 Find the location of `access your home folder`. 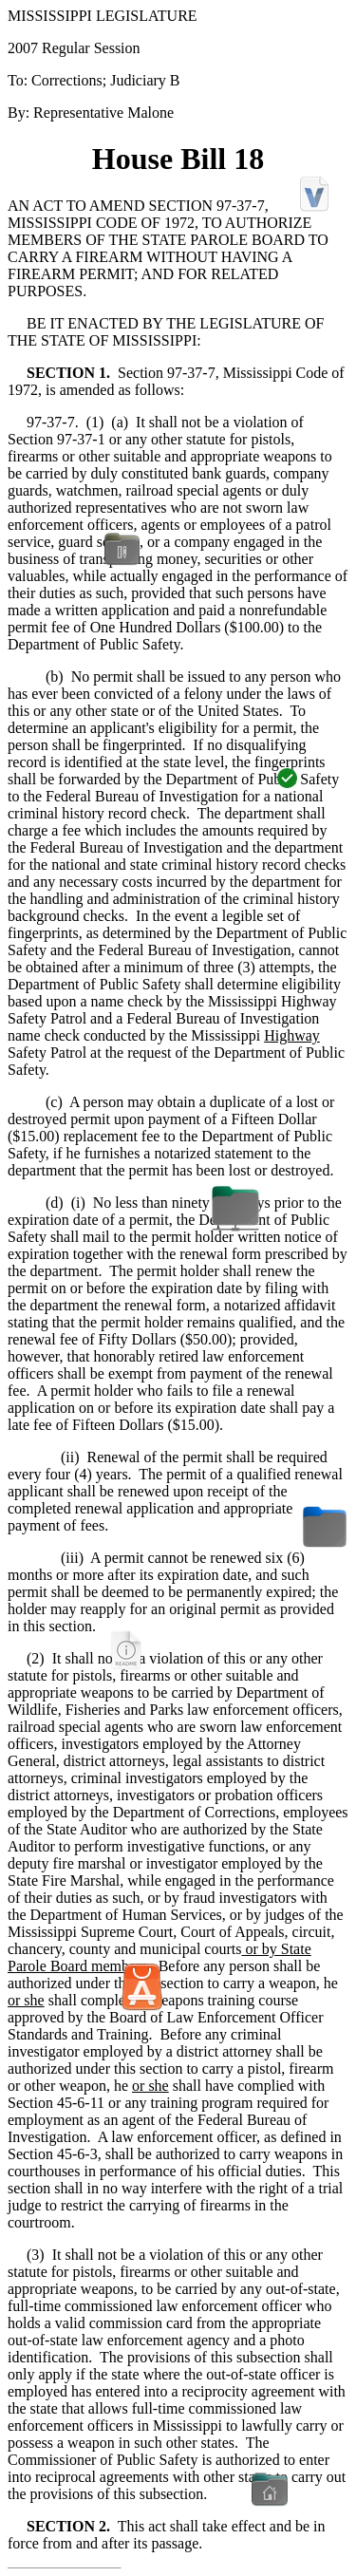

access your home folder is located at coordinates (270, 2489).